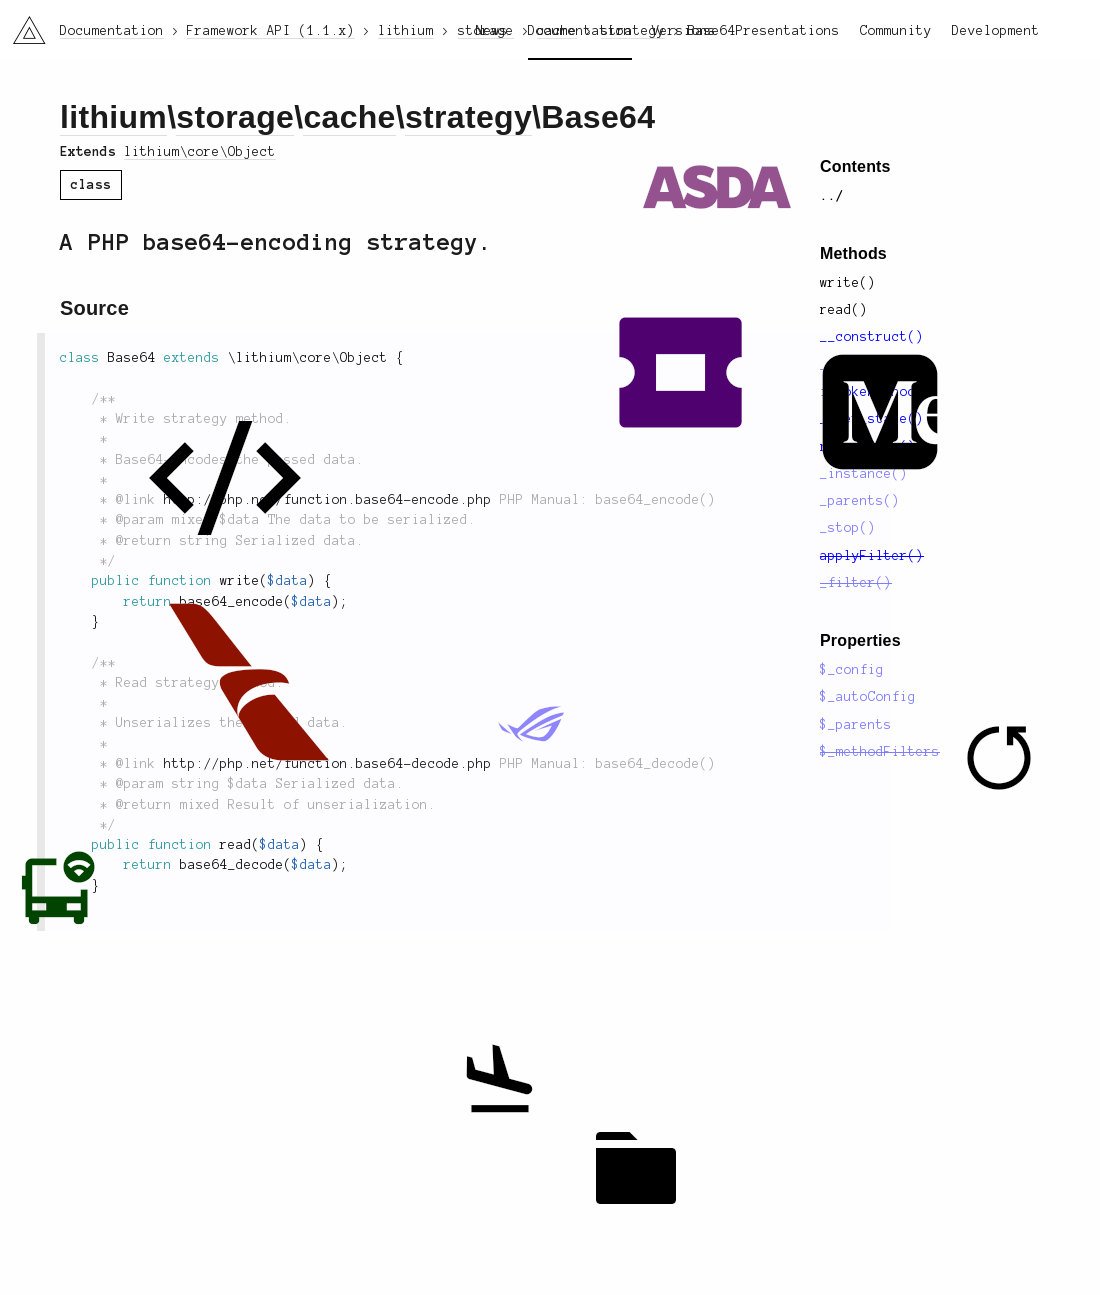  What do you see at coordinates (717, 187) in the screenshot?
I see `Asda brand logo` at bounding box center [717, 187].